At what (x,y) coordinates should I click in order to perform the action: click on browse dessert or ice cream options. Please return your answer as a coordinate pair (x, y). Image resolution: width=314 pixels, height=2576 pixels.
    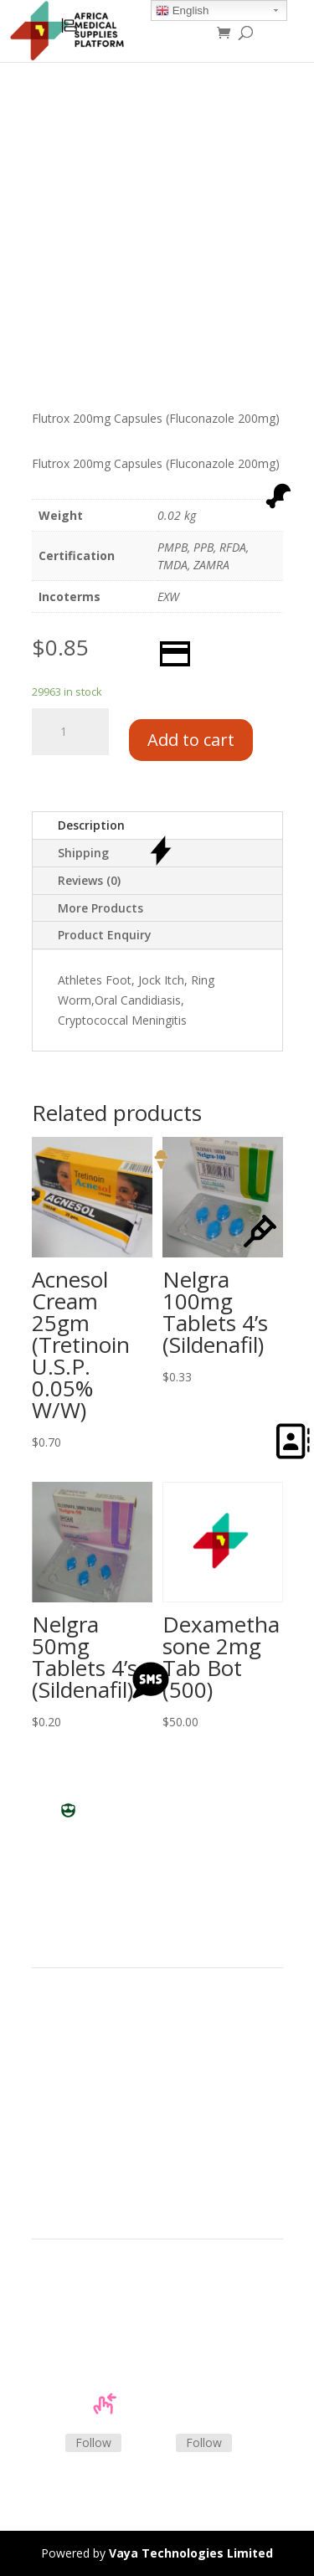
    Looking at the image, I should click on (161, 1159).